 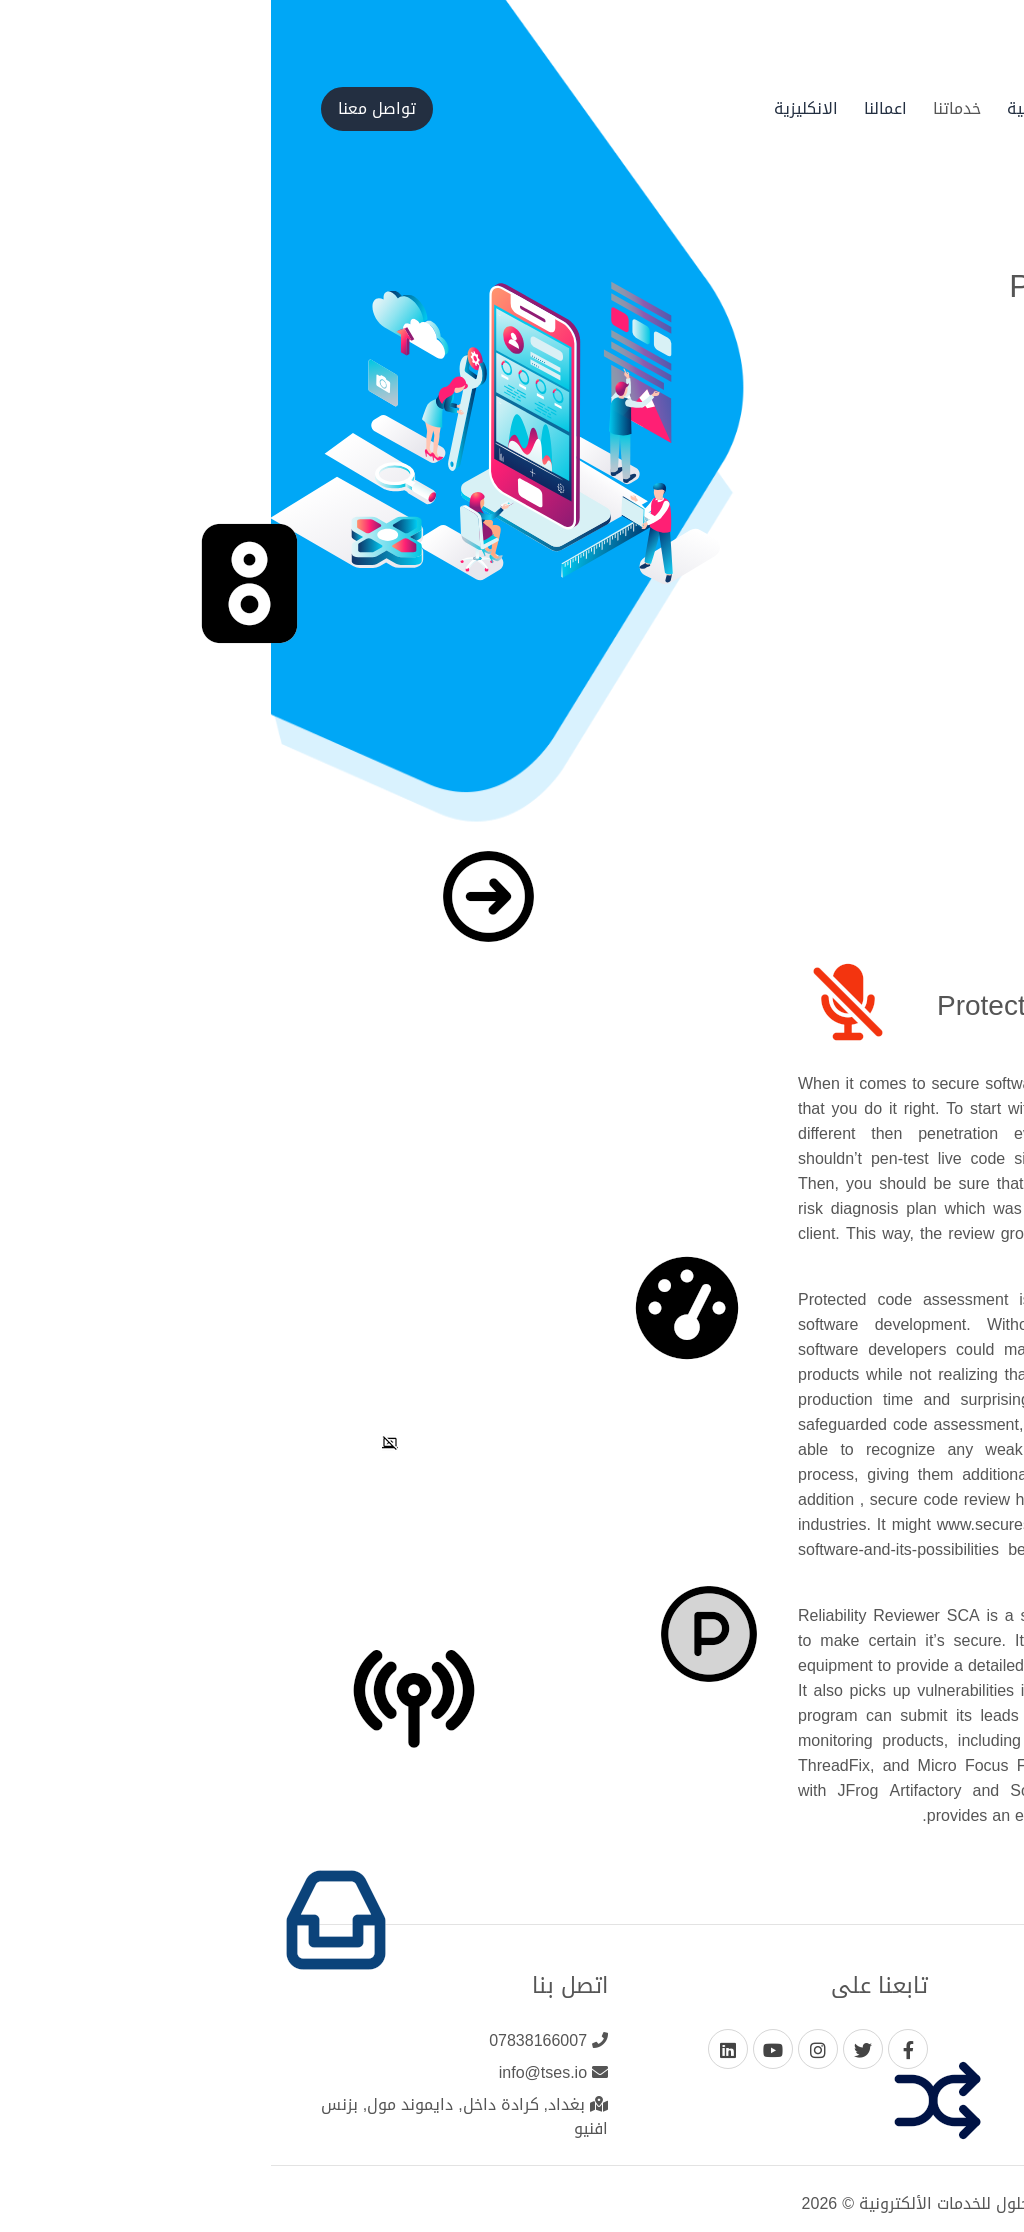 What do you see at coordinates (488, 896) in the screenshot?
I see `proceed to the next step` at bounding box center [488, 896].